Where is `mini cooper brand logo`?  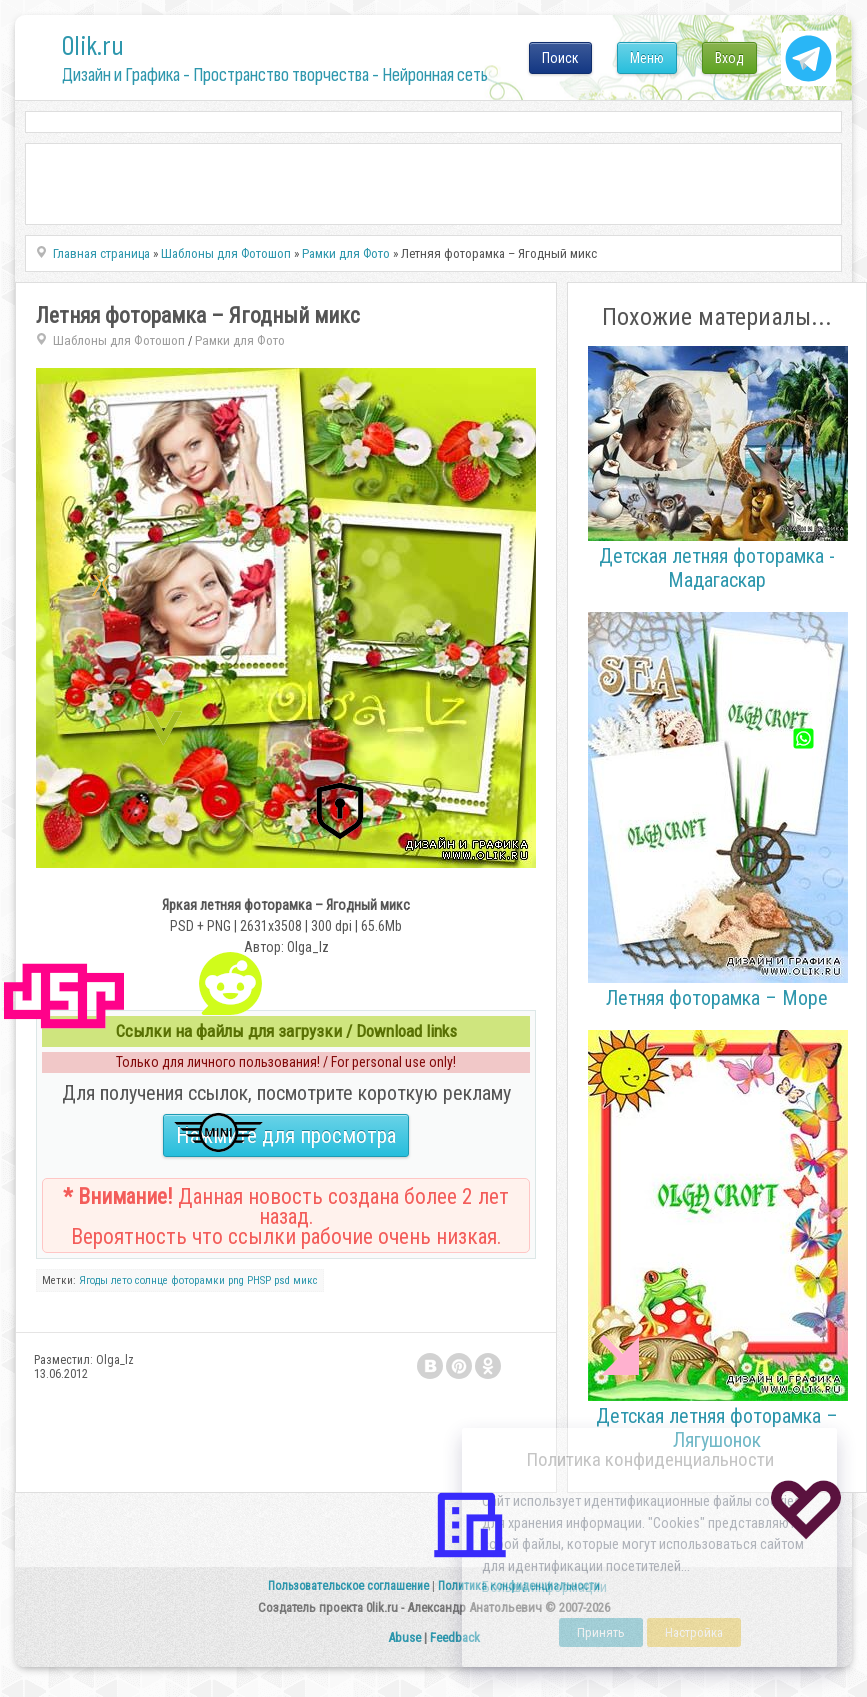 mini cooper brand logo is located at coordinates (218, 1132).